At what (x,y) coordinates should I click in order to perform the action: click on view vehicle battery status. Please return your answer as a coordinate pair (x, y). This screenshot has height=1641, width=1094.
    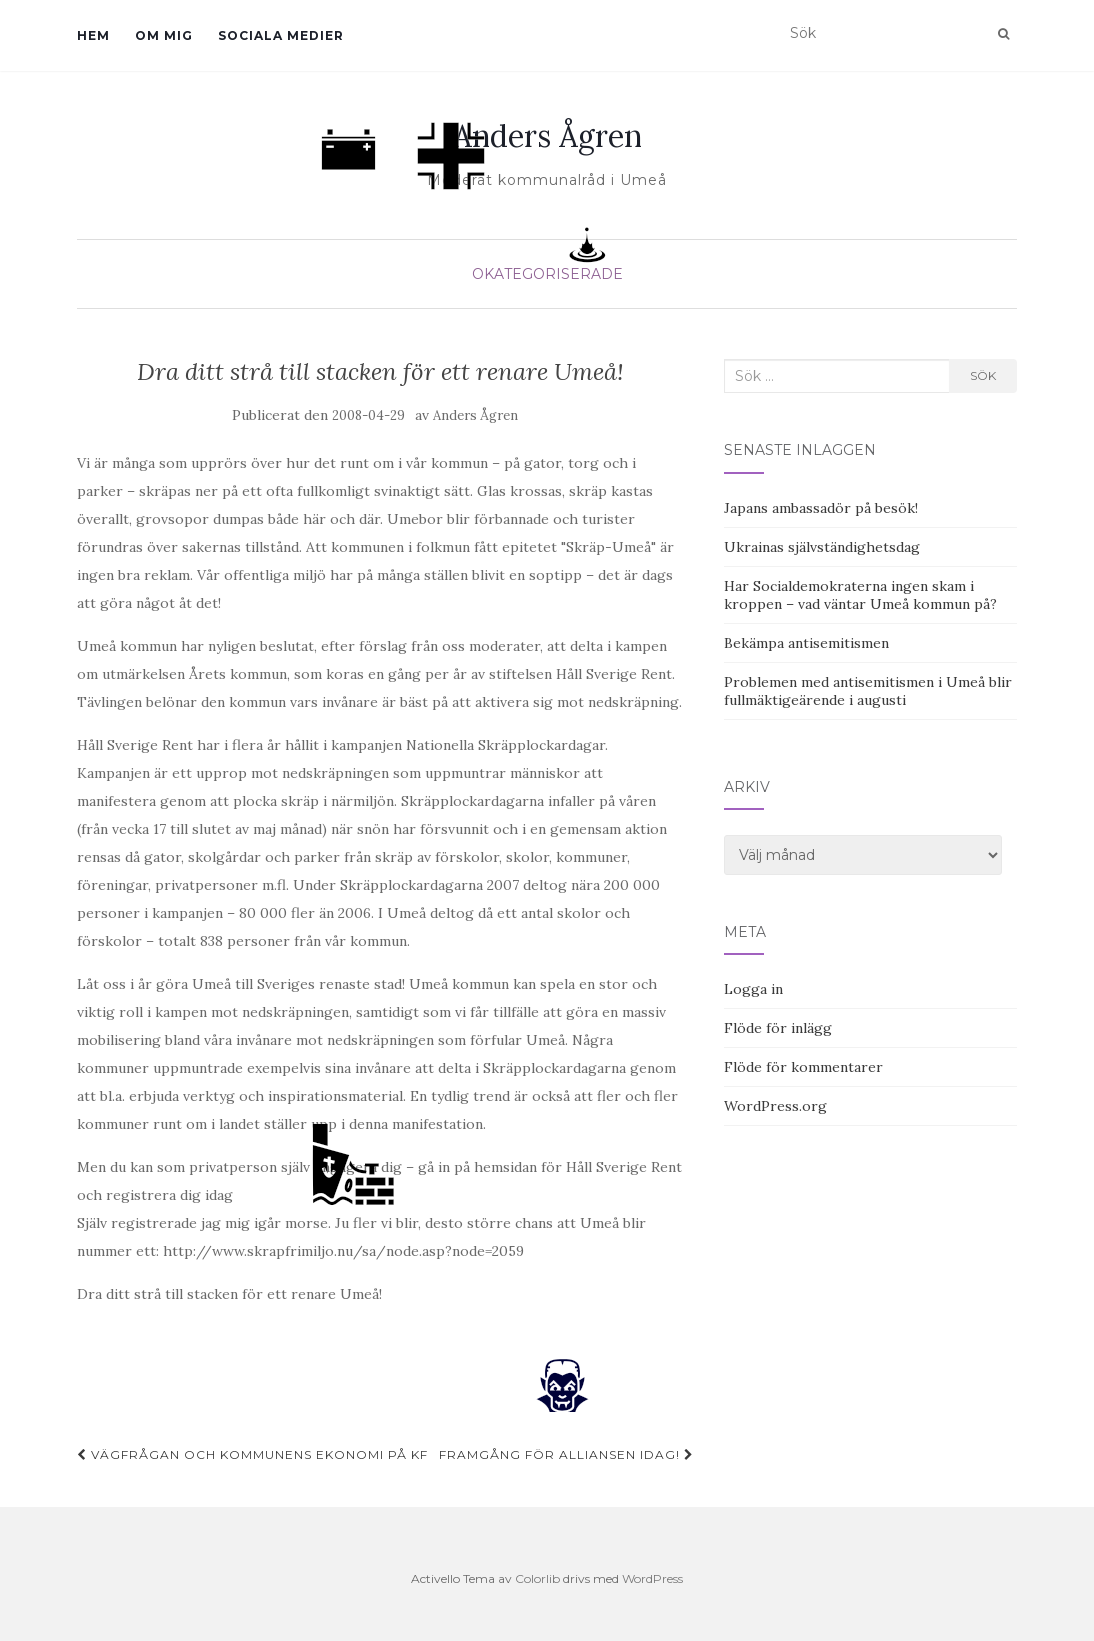
    Looking at the image, I should click on (348, 149).